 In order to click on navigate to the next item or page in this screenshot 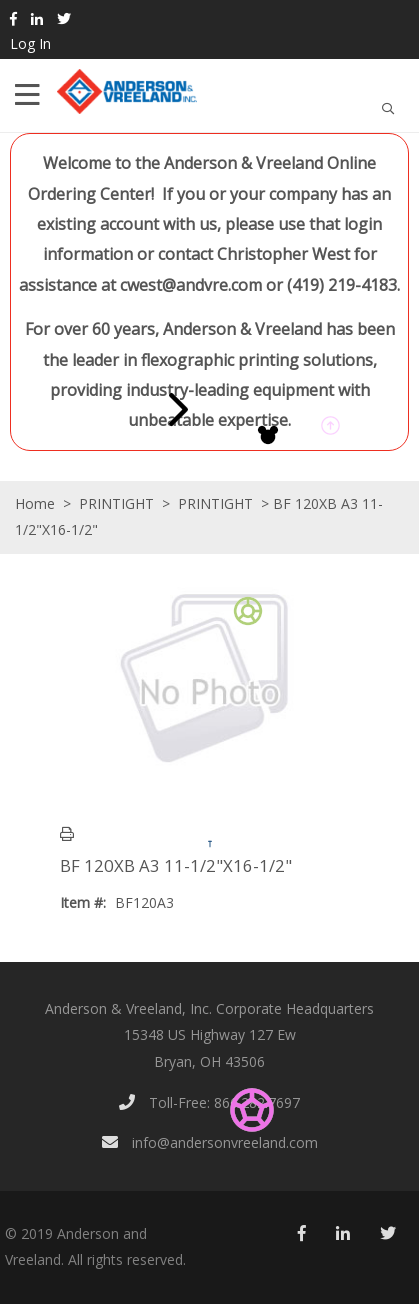, I will do `click(178, 409)`.